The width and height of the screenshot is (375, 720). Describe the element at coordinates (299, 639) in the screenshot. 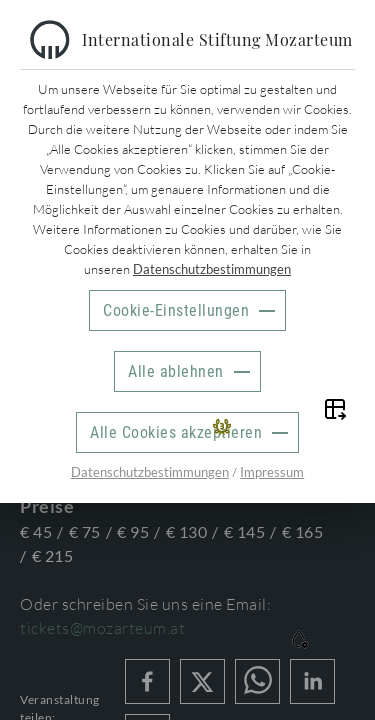

I see `configure water or liquid settings` at that location.